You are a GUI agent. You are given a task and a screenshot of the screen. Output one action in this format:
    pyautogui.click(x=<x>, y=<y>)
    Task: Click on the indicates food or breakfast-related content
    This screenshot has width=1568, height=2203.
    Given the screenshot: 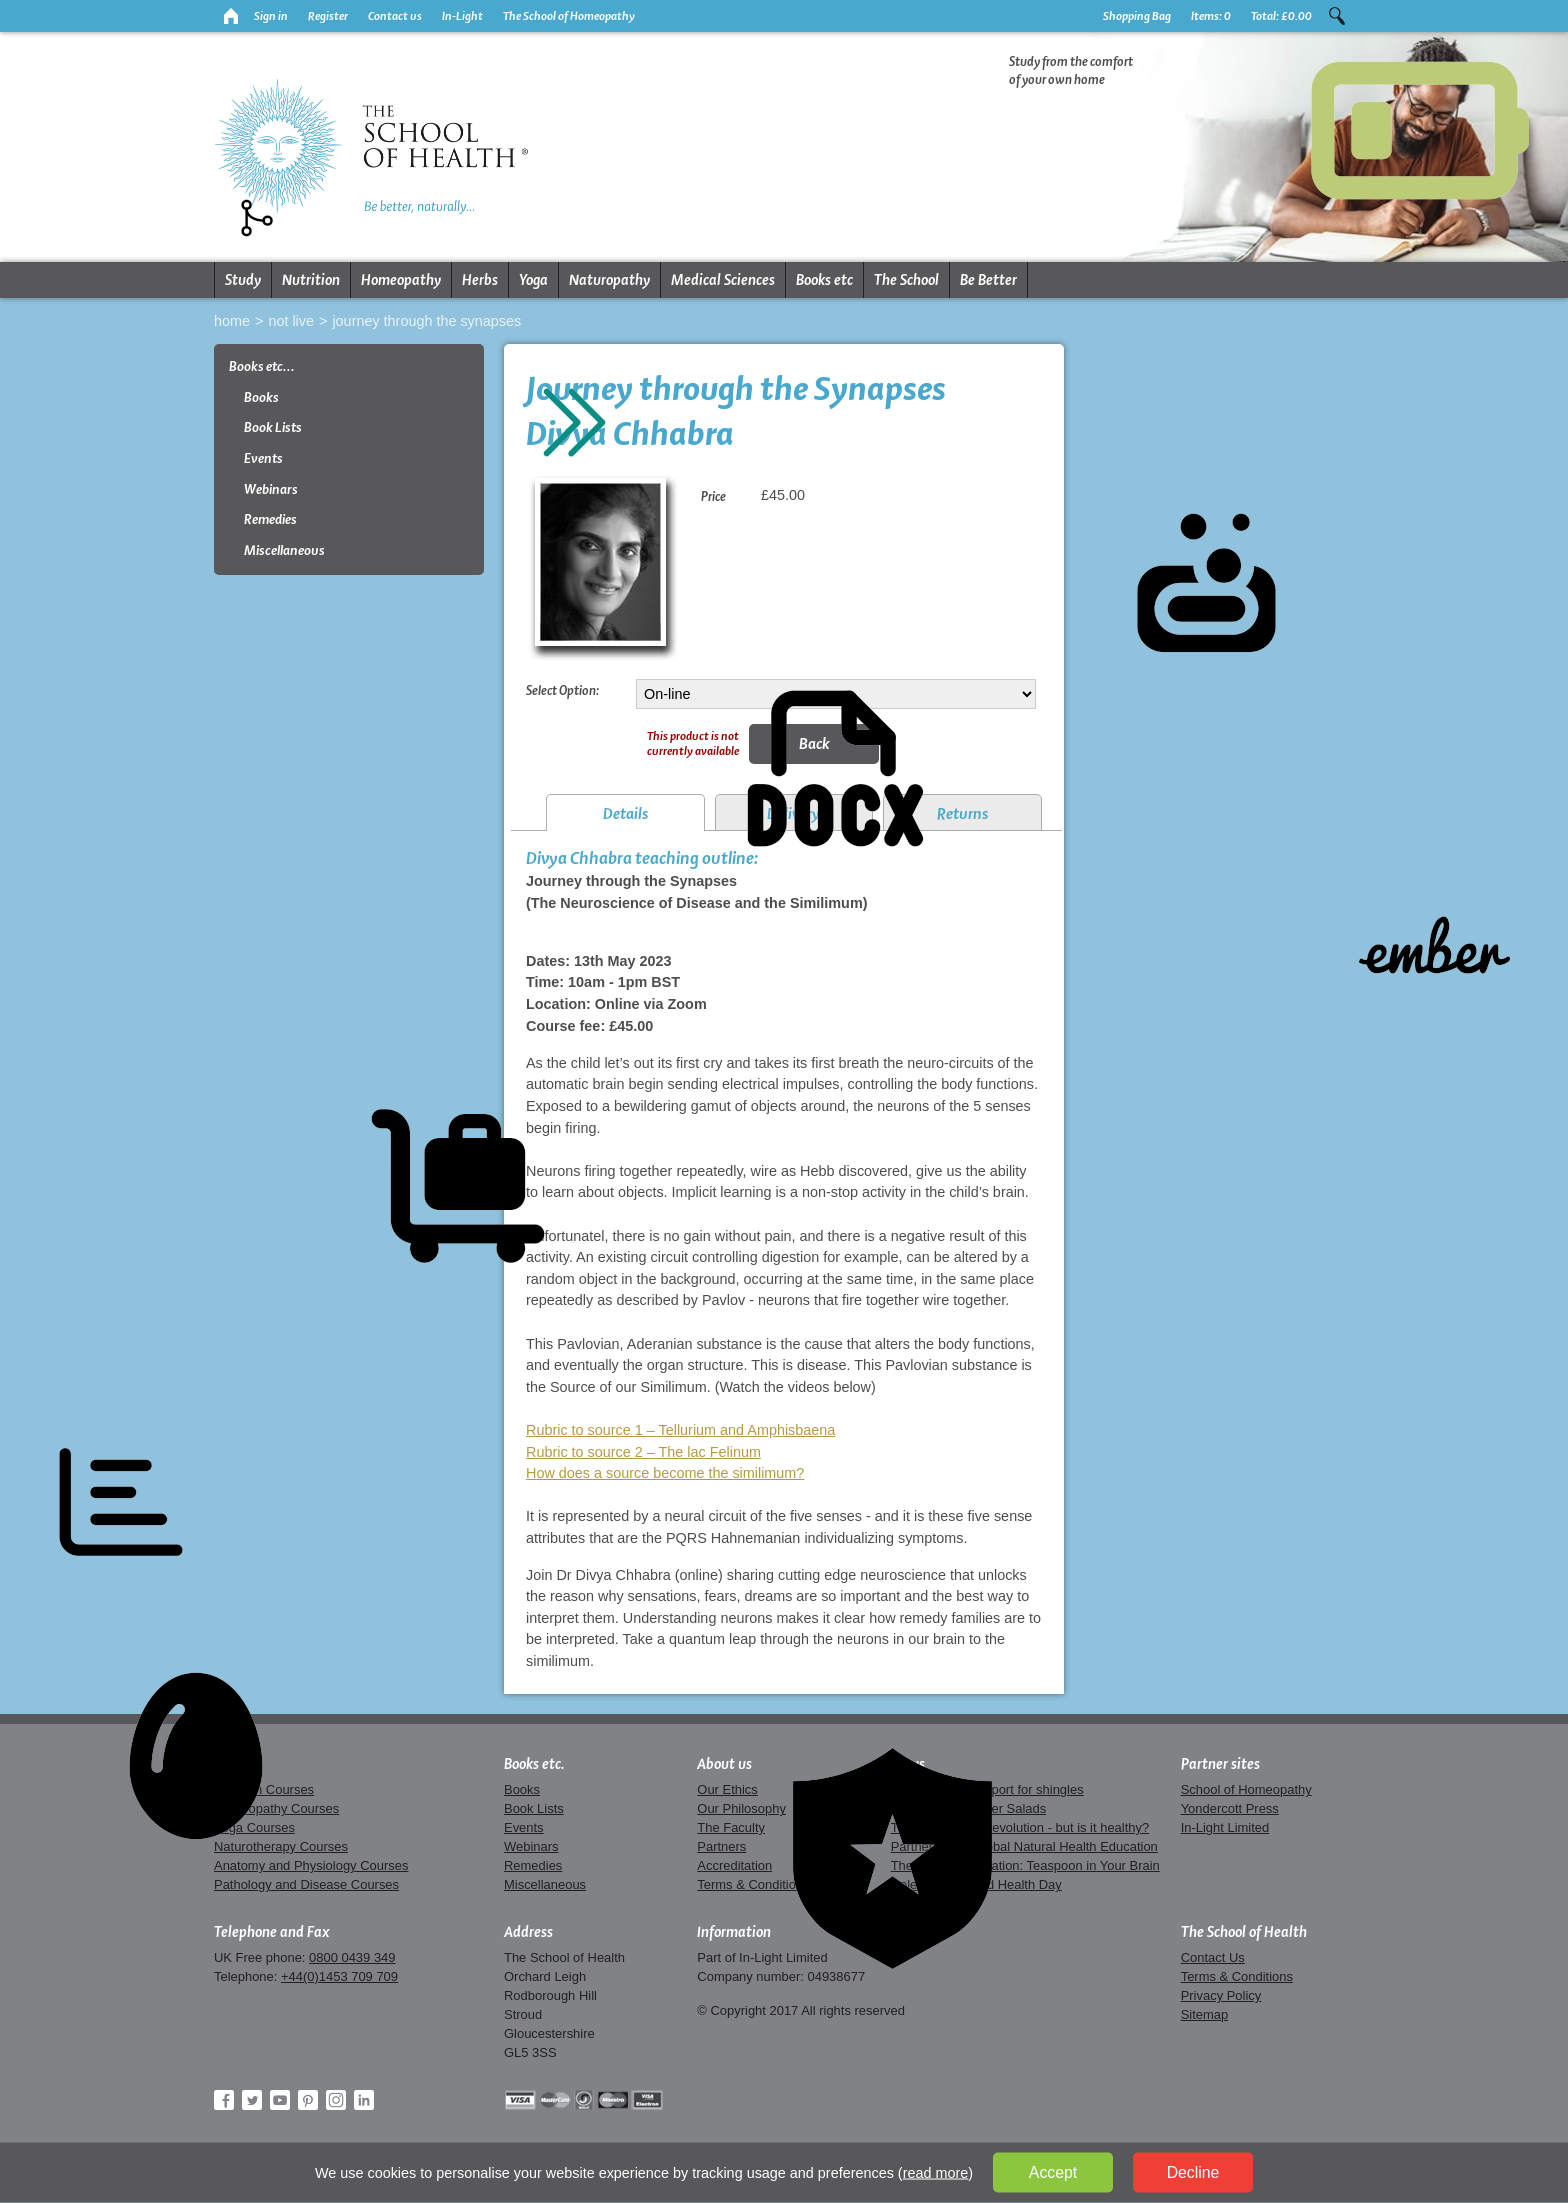 What is the action you would take?
    pyautogui.click(x=196, y=1756)
    